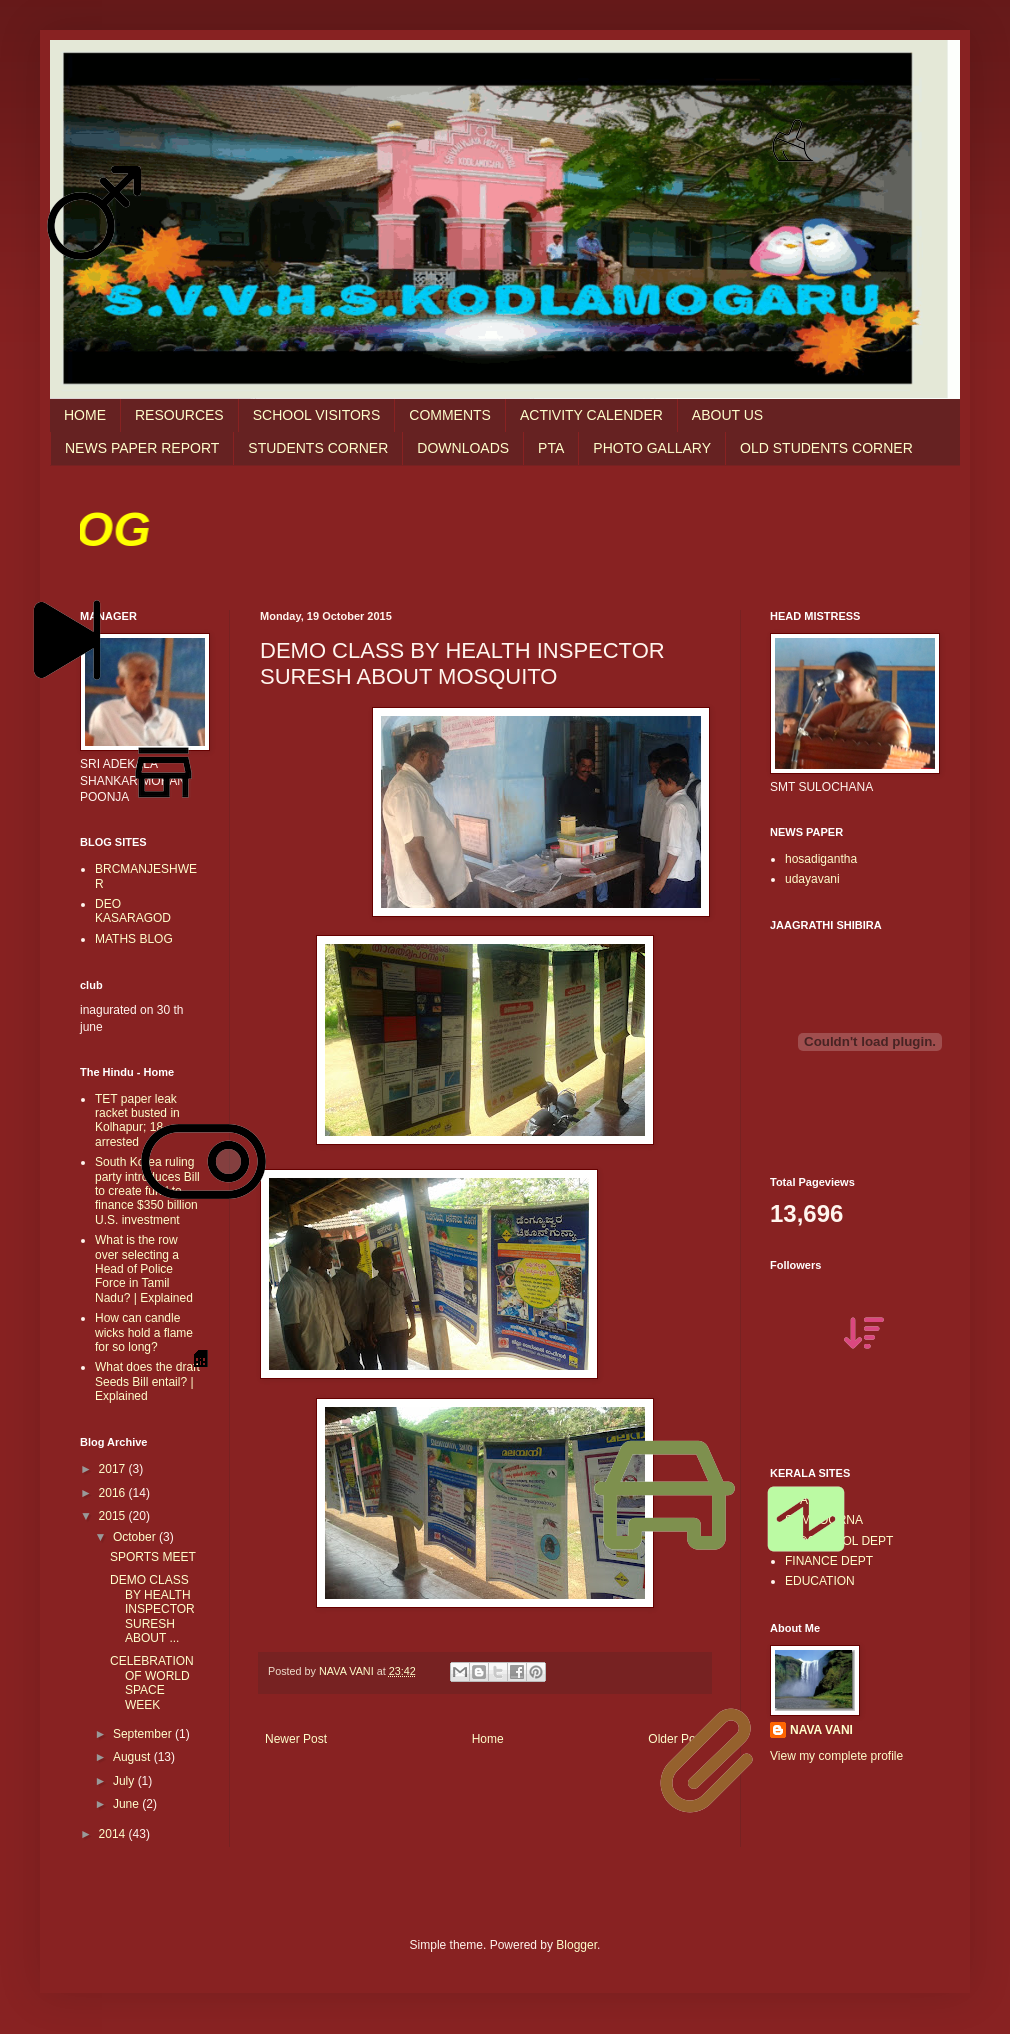  I want to click on access vehicle or car-related settings, so click(664, 1497).